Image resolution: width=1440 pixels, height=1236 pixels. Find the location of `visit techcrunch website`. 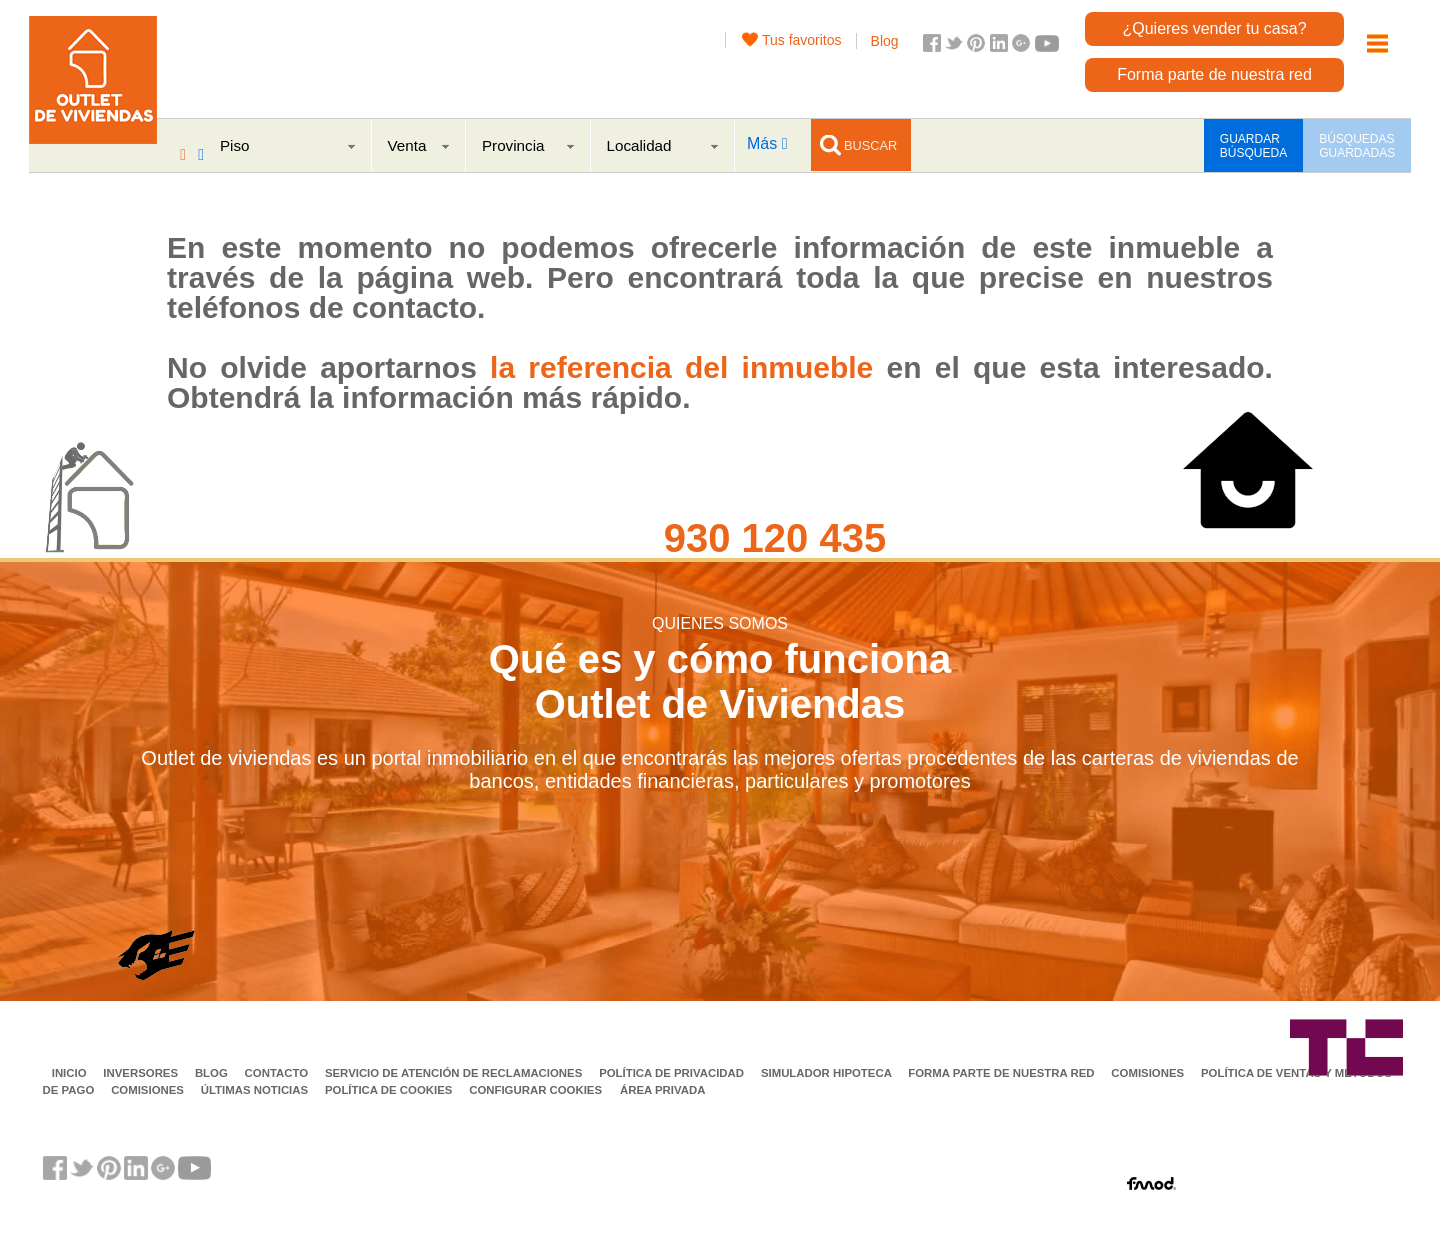

visit techcrunch website is located at coordinates (1346, 1047).